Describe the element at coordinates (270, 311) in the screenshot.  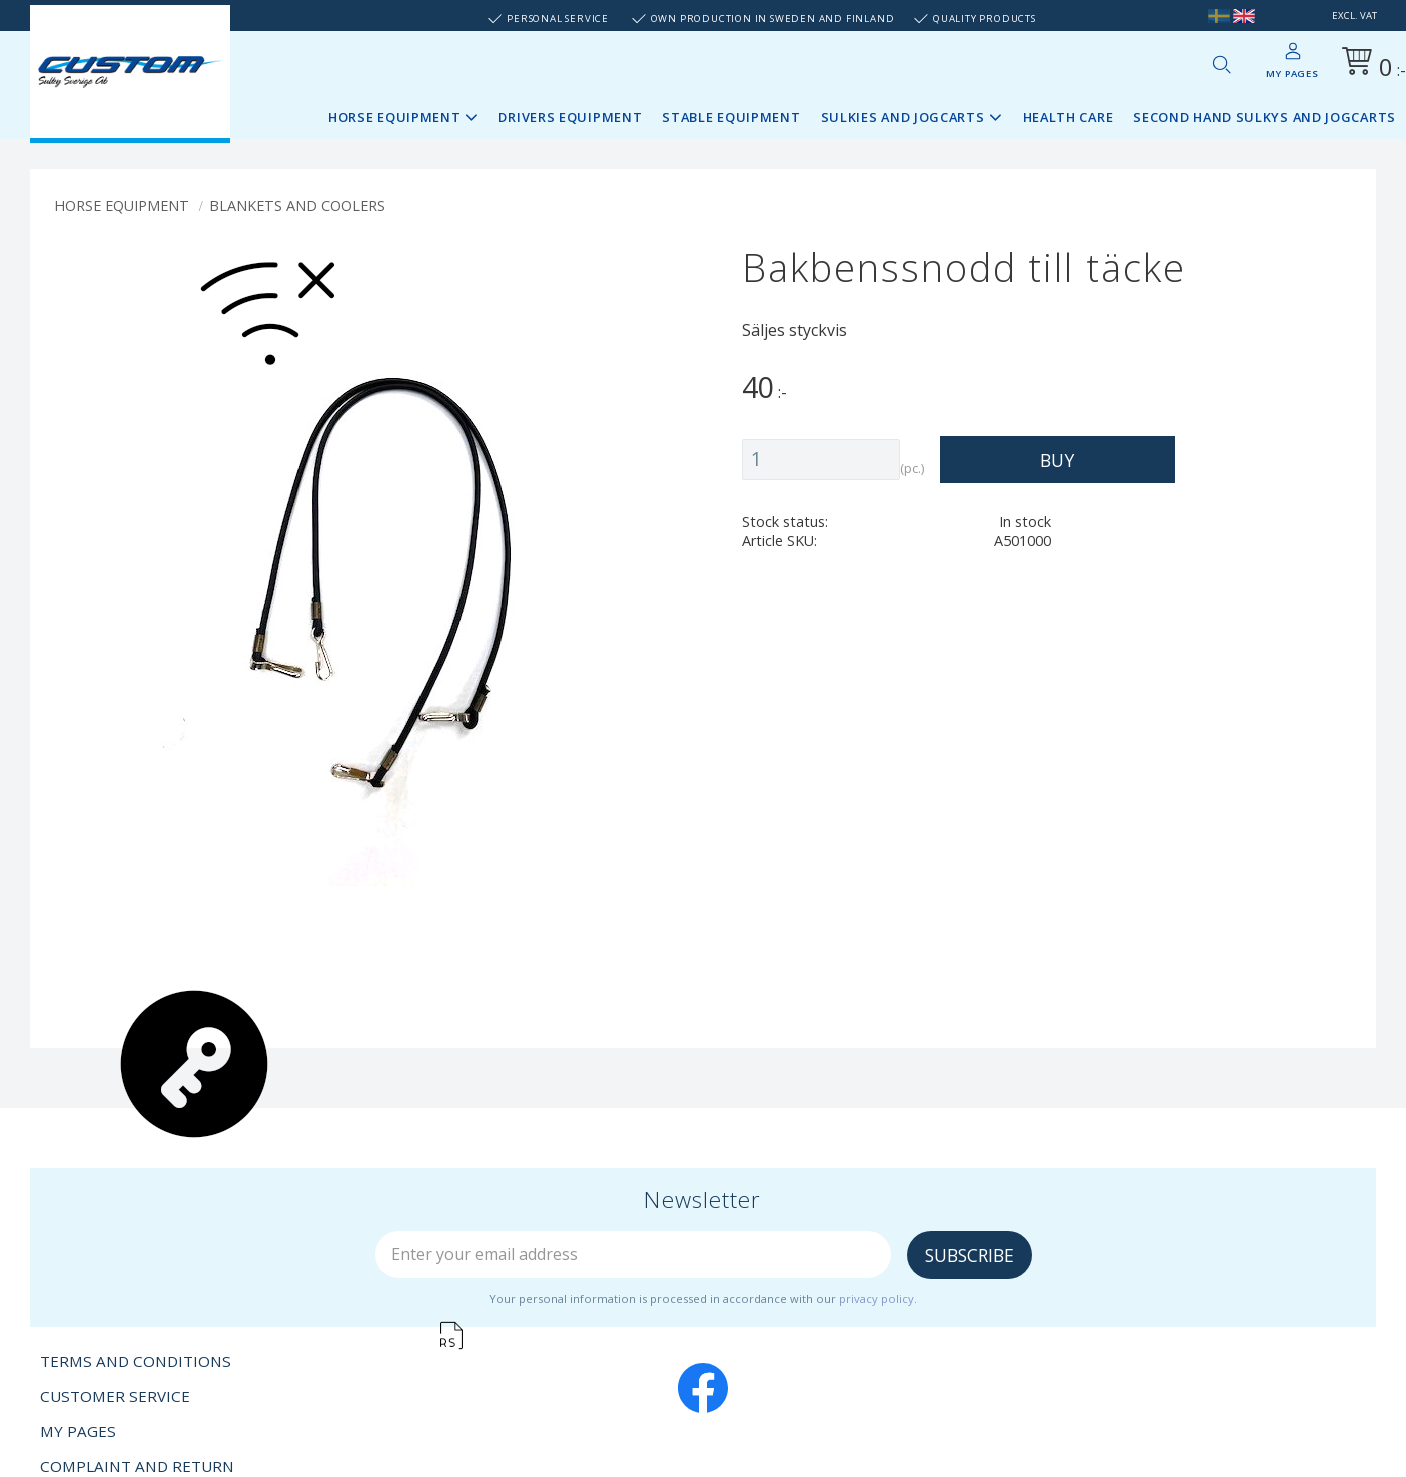
I see `indicates no wifi connection available` at that location.